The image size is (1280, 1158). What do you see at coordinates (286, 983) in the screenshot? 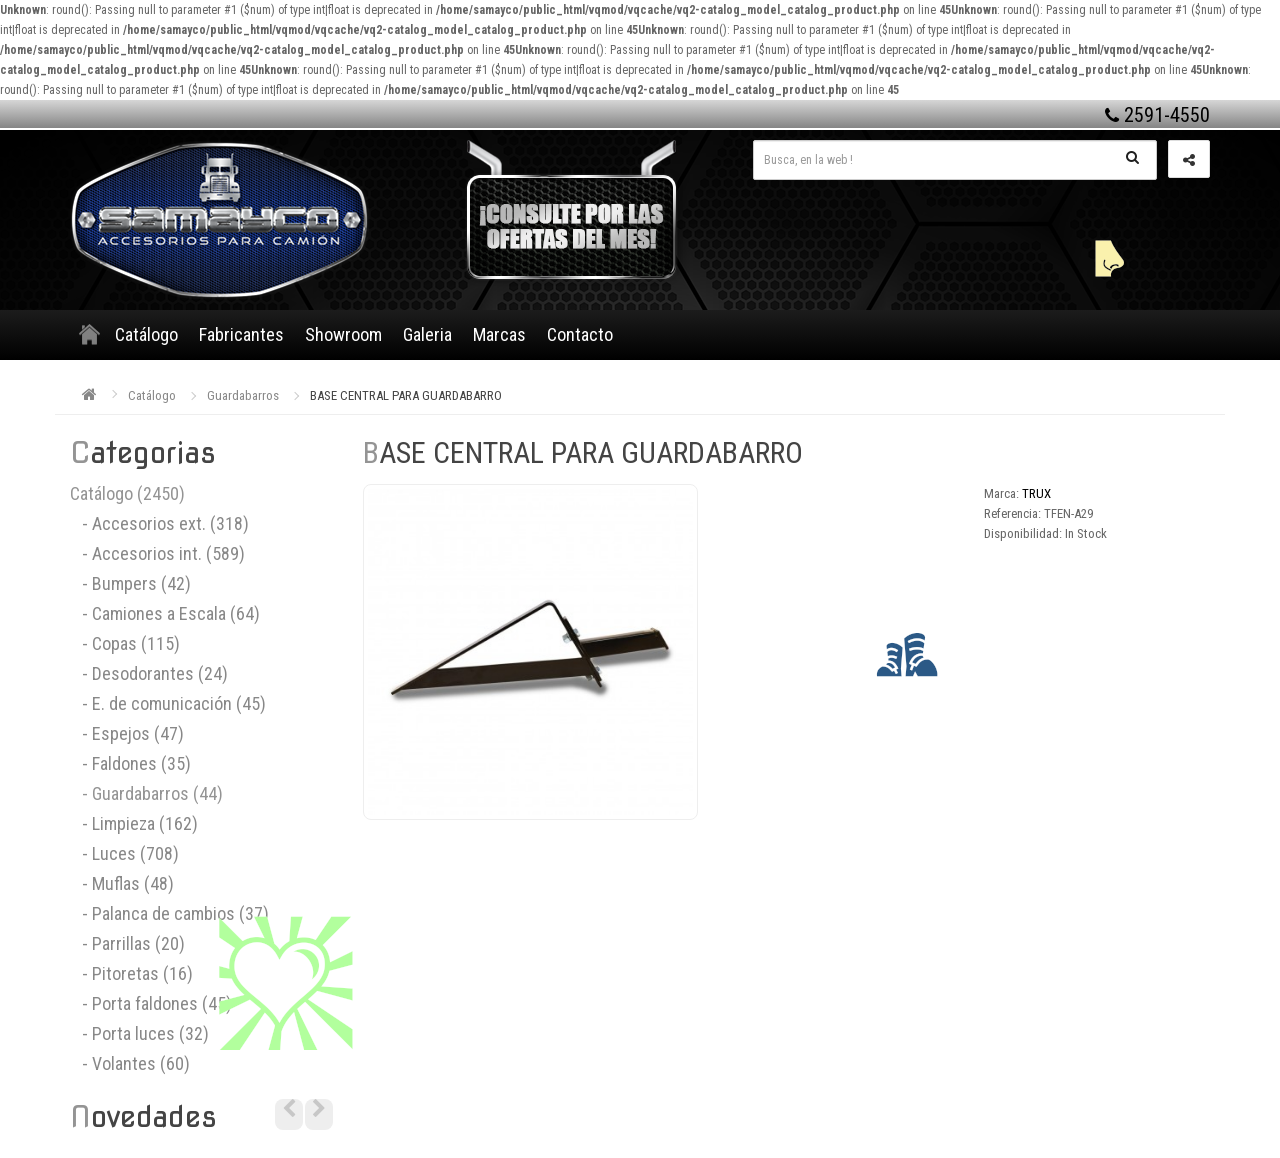
I see `indicates a favorite or loved item` at bounding box center [286, 983].